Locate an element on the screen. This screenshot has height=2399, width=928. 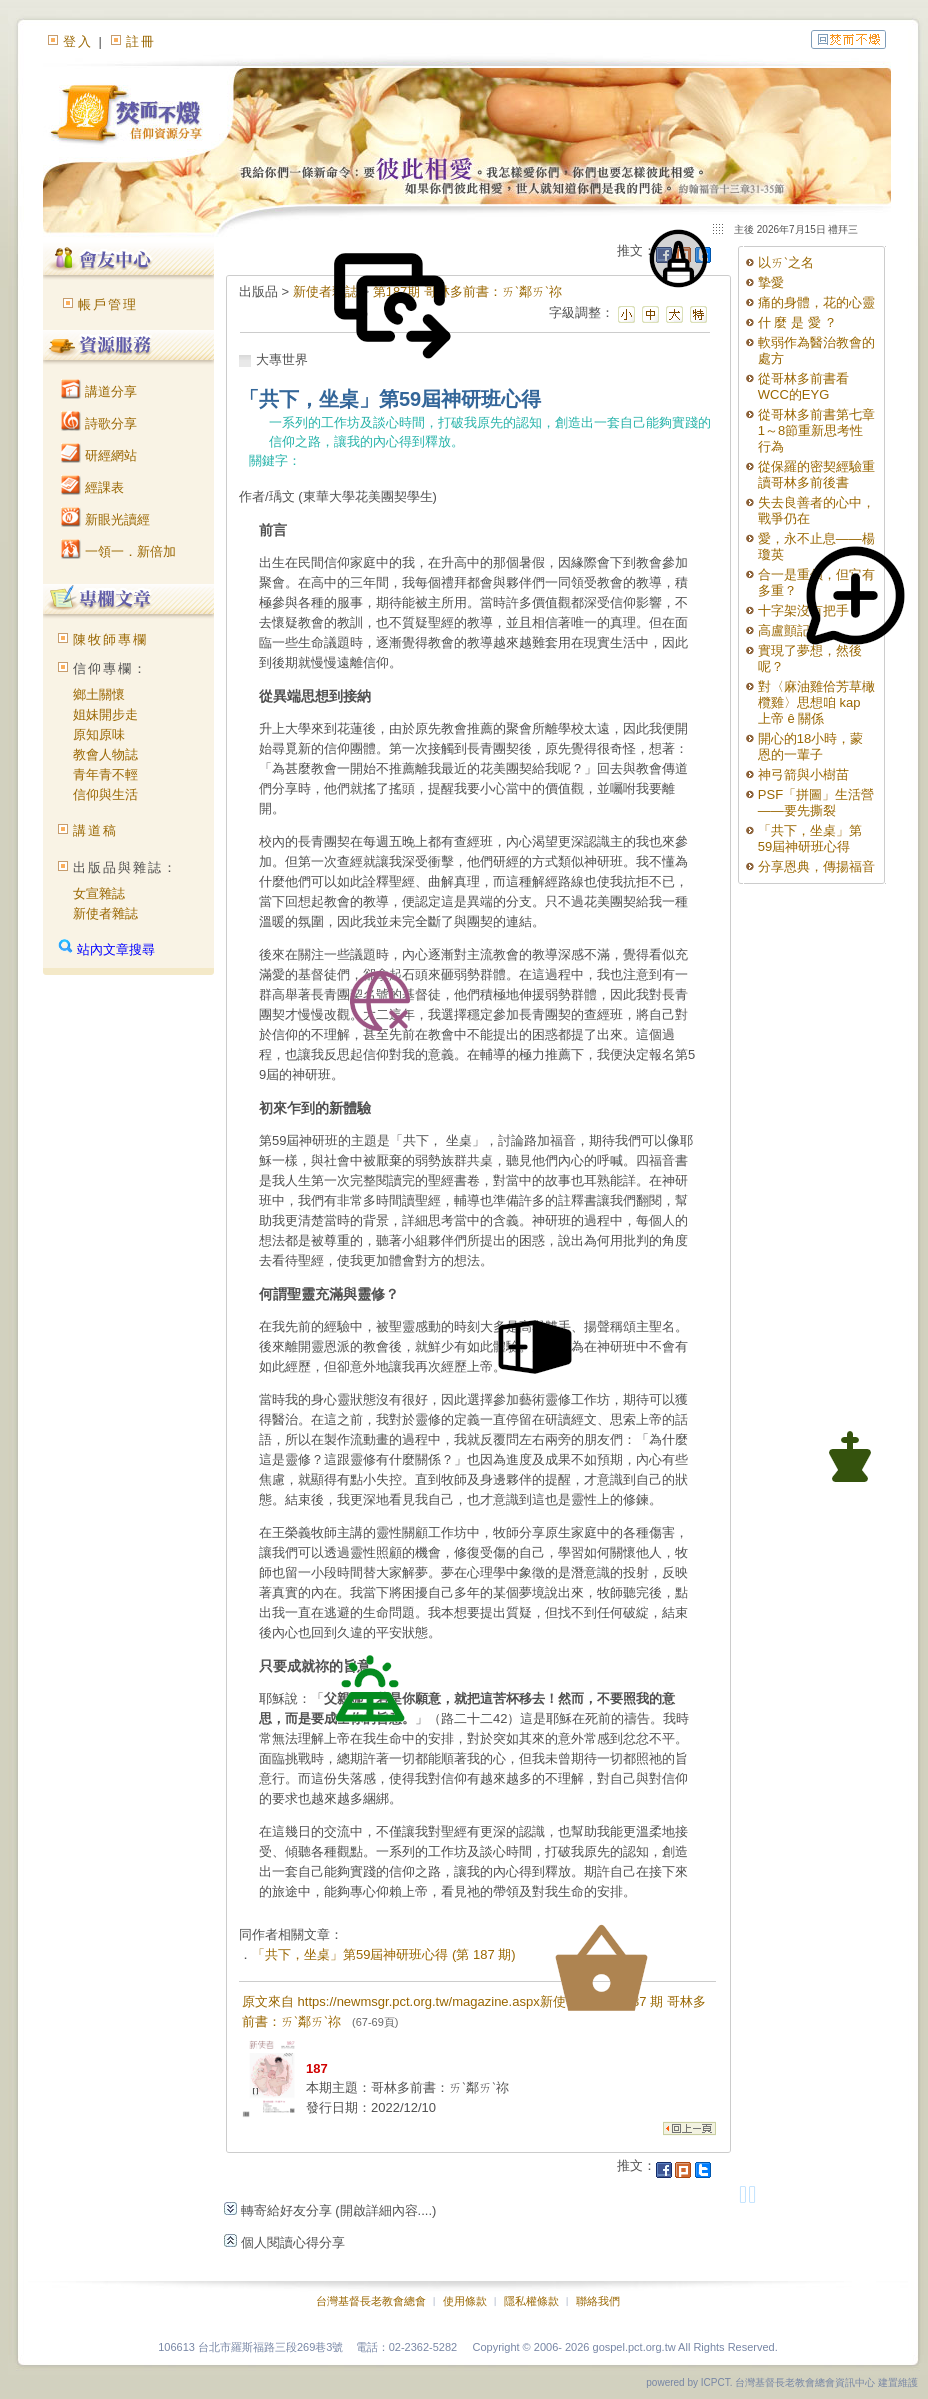
select marker or highlighter tool is located at coordinates (678, 258).